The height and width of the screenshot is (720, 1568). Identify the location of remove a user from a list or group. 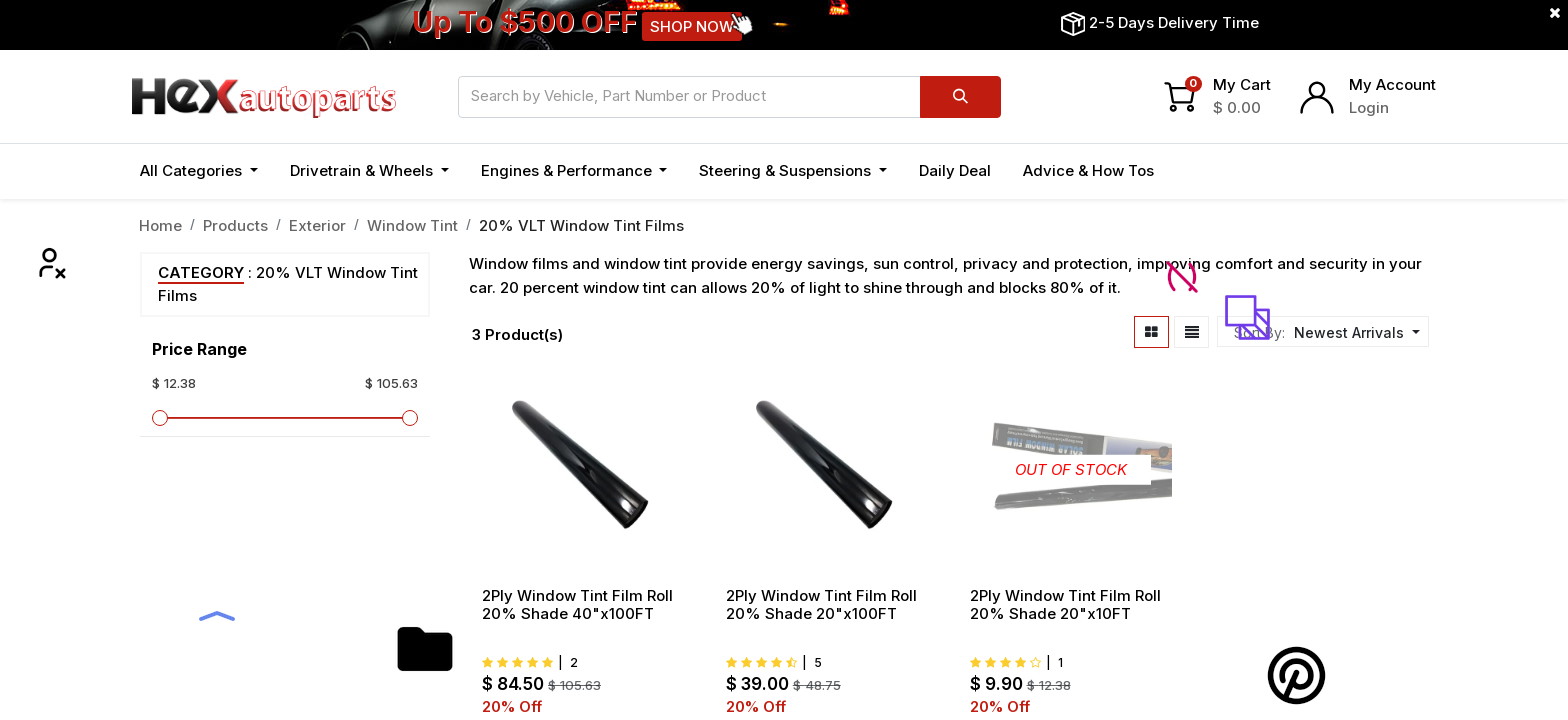
(49, 262).